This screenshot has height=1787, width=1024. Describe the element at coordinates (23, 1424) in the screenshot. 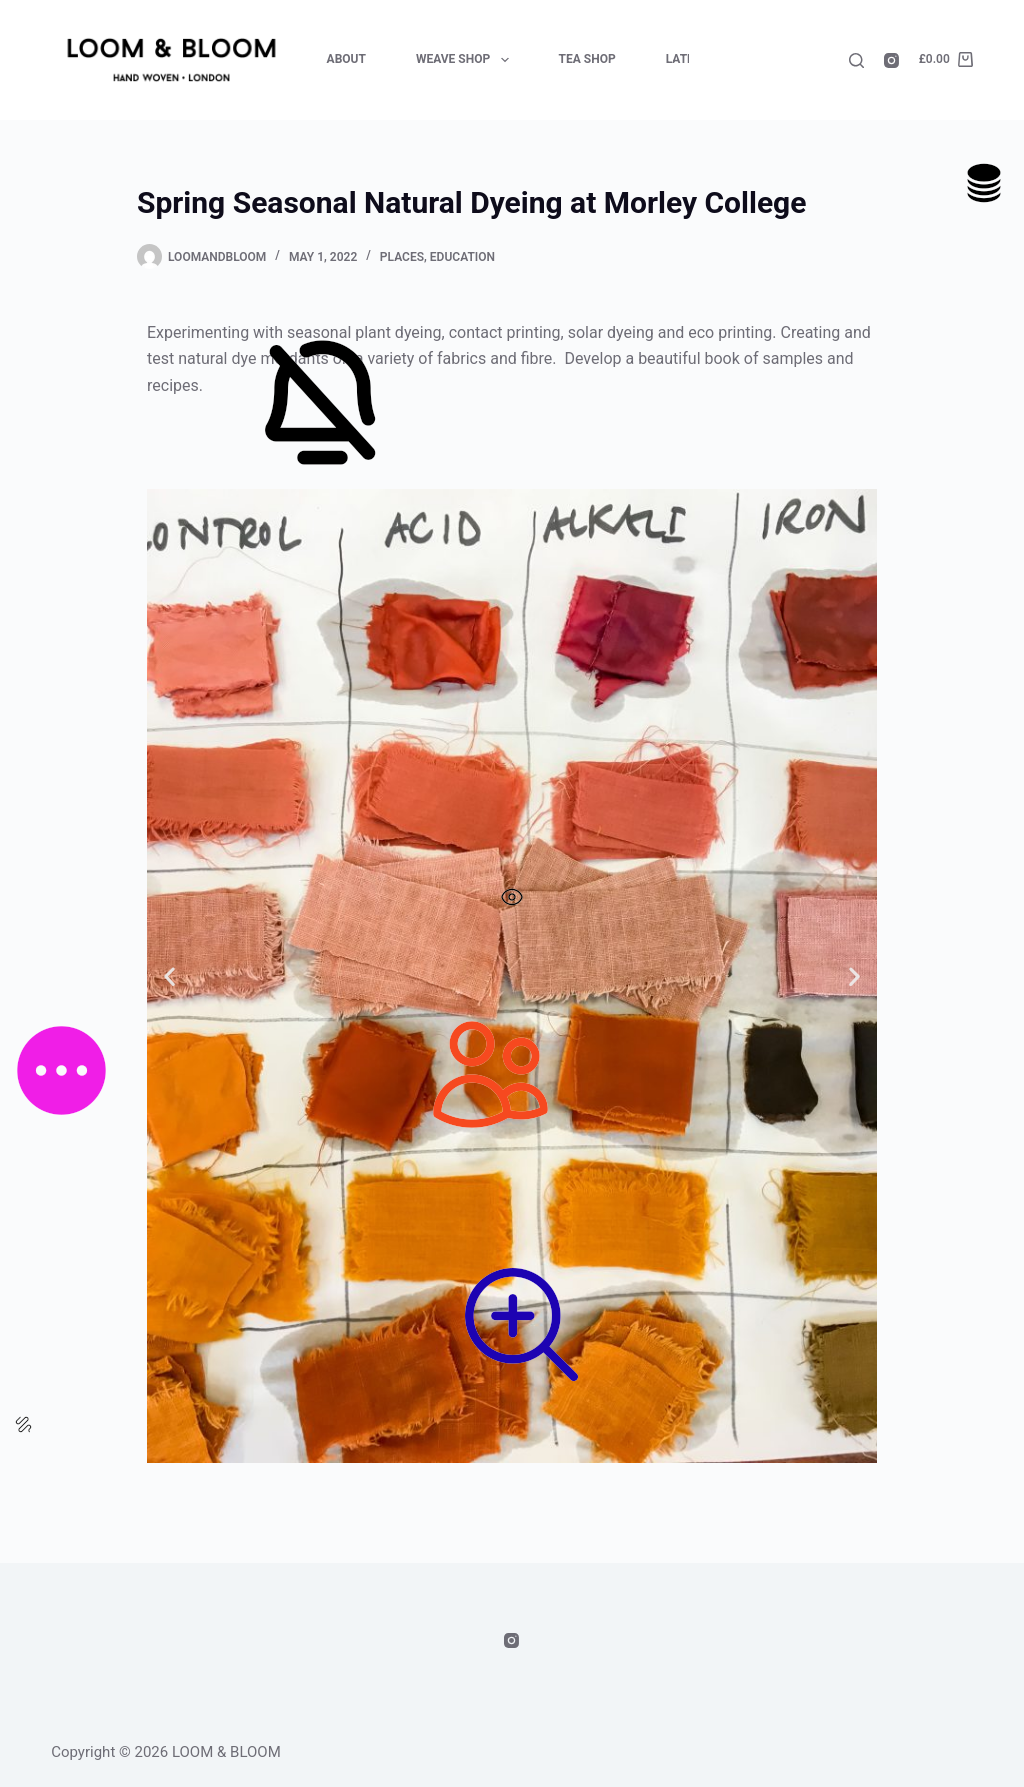

I see `access freehand drawing or annotation tools` at that location.